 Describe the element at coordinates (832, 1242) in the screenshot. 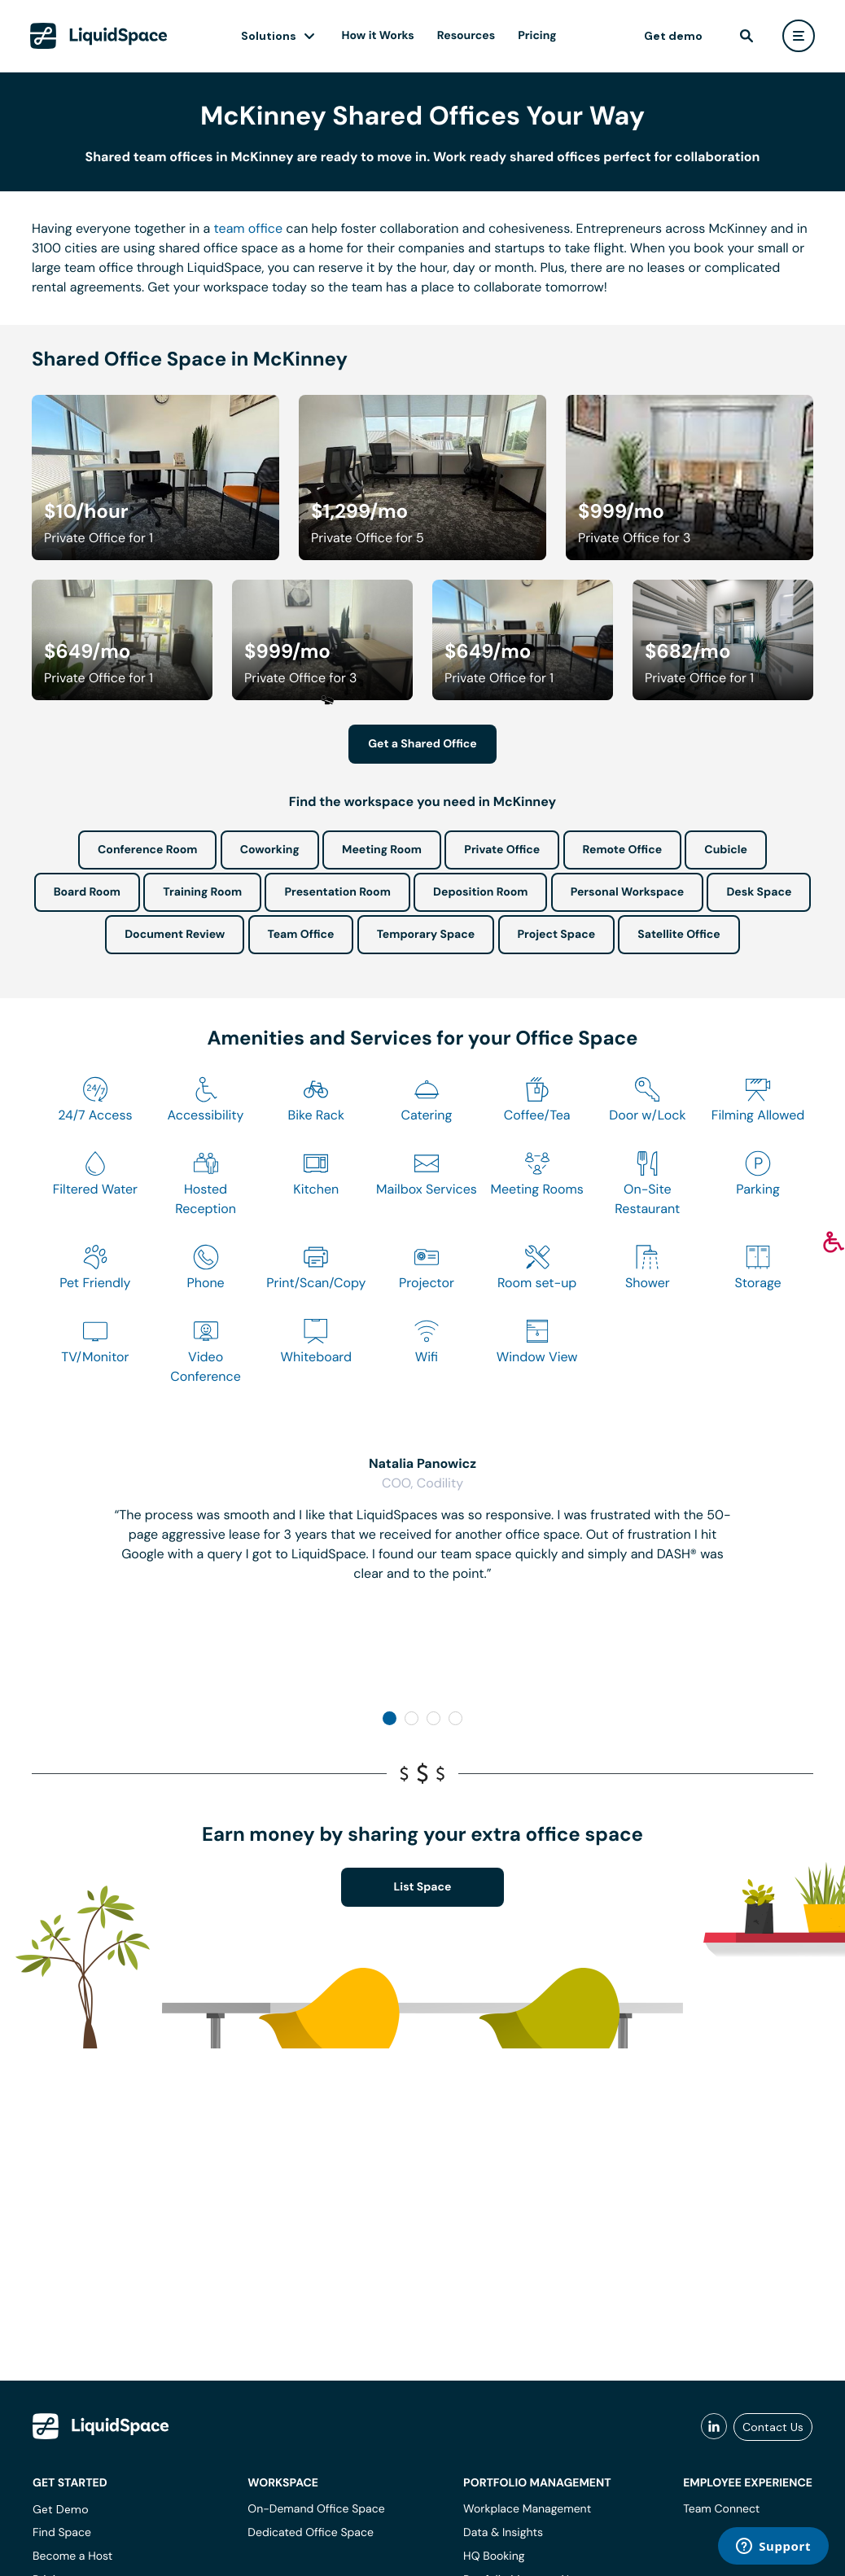

I see `indicates wheelchair accessible facilities` at that location.